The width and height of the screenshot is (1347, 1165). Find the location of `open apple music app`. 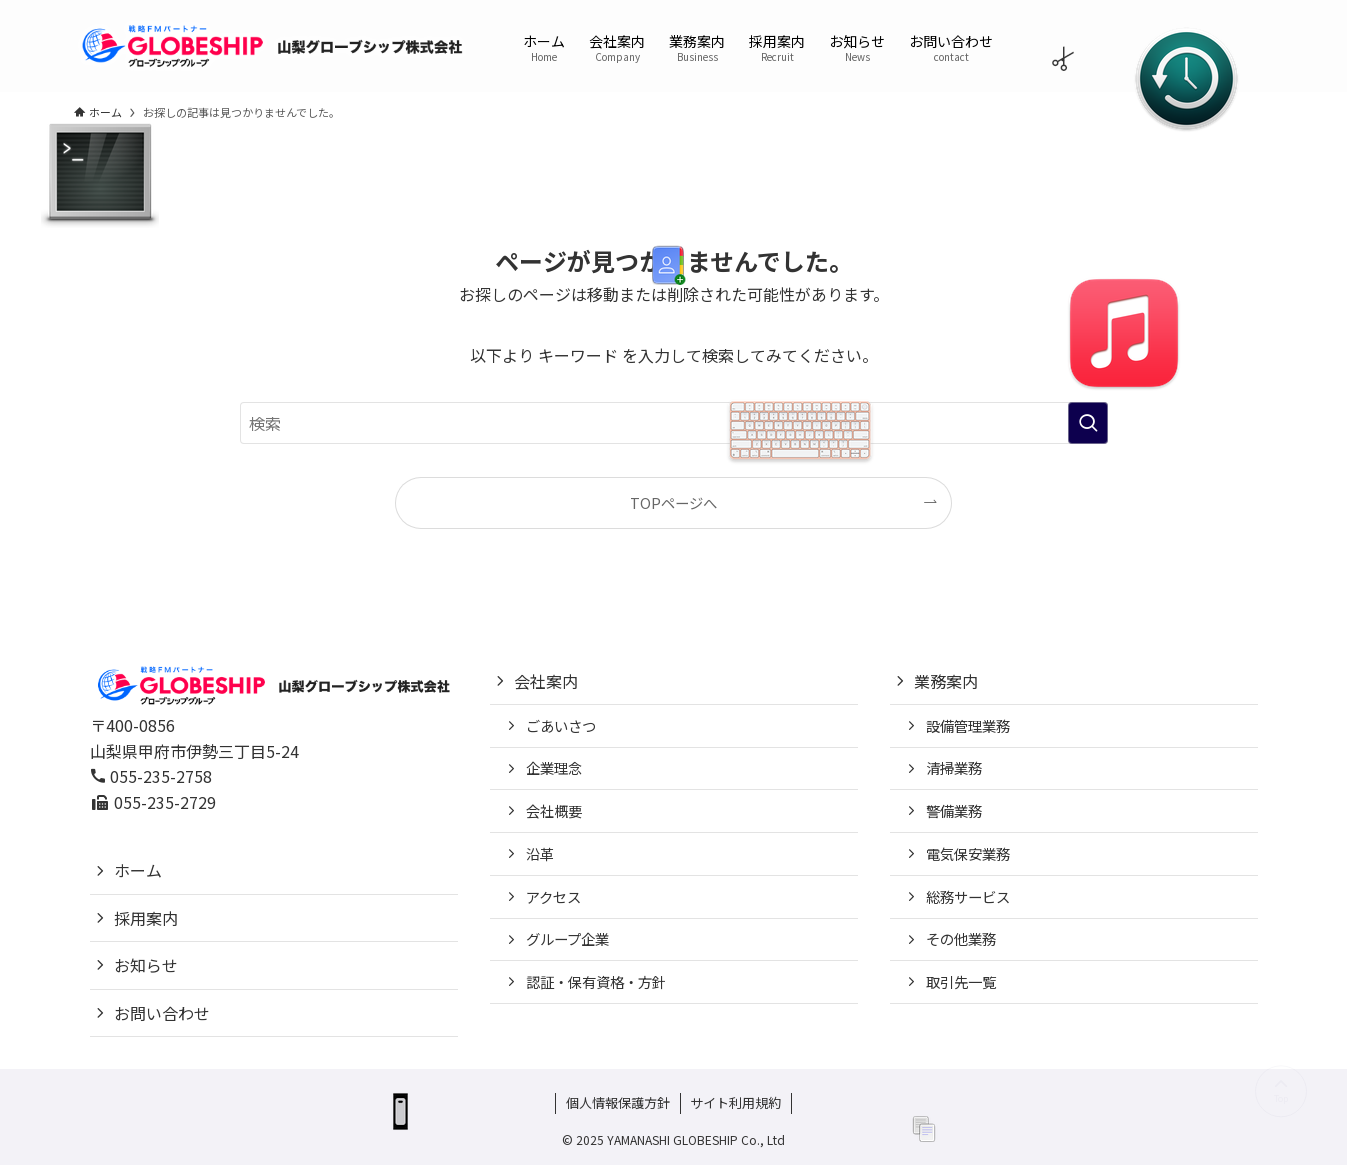

open apple music app is located at coordinates (1124, 333).